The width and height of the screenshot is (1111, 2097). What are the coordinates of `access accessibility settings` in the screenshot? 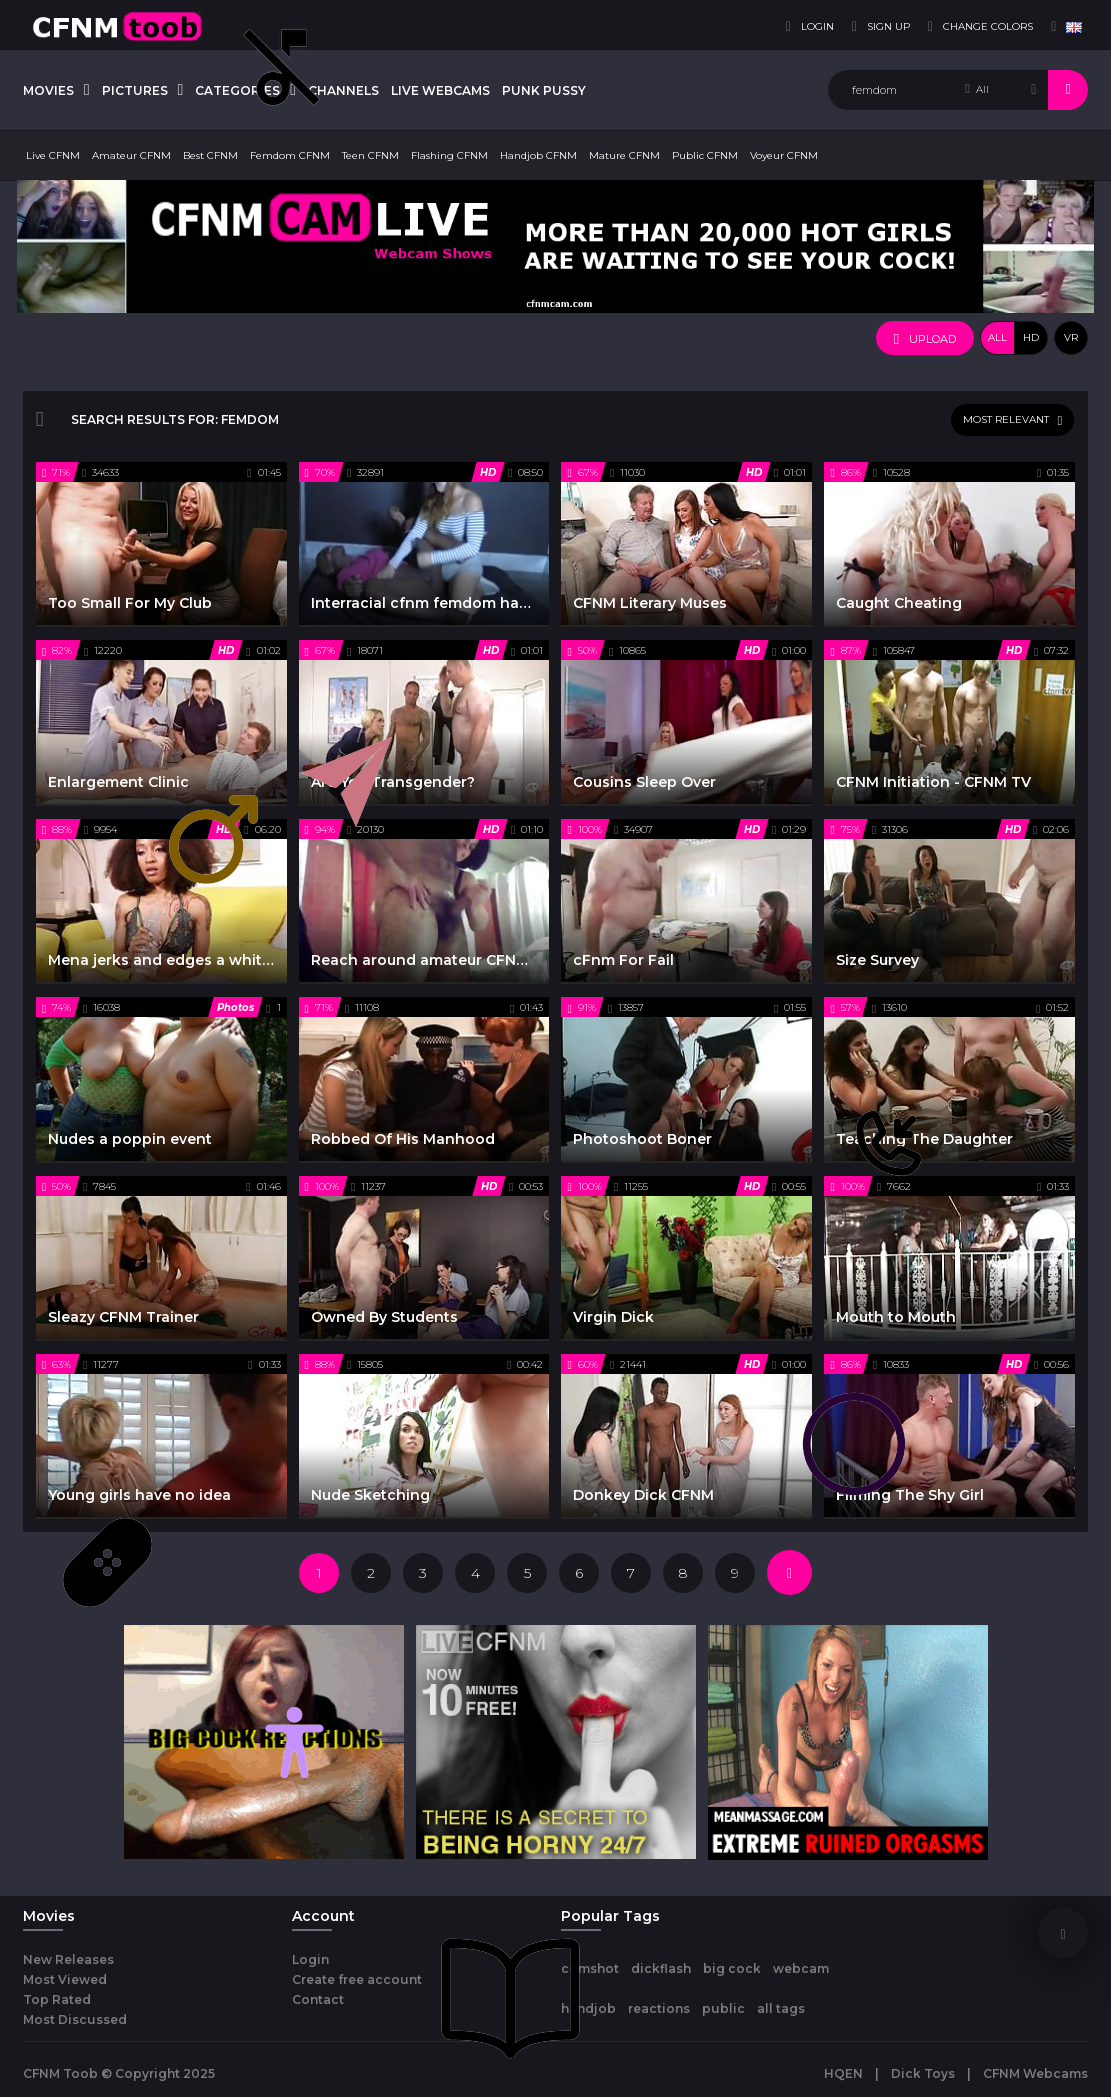 It's located at (294, 1742).